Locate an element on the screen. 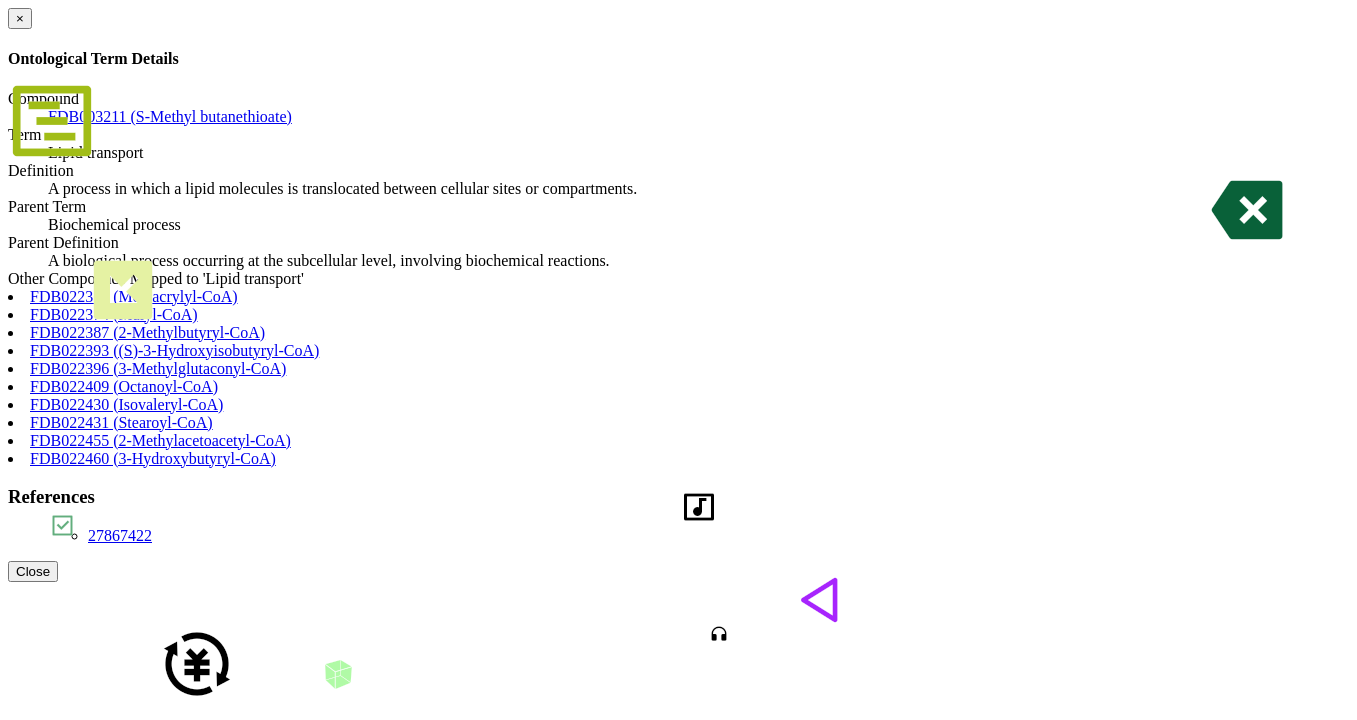  open music video player is located at coordinates (699, 507).